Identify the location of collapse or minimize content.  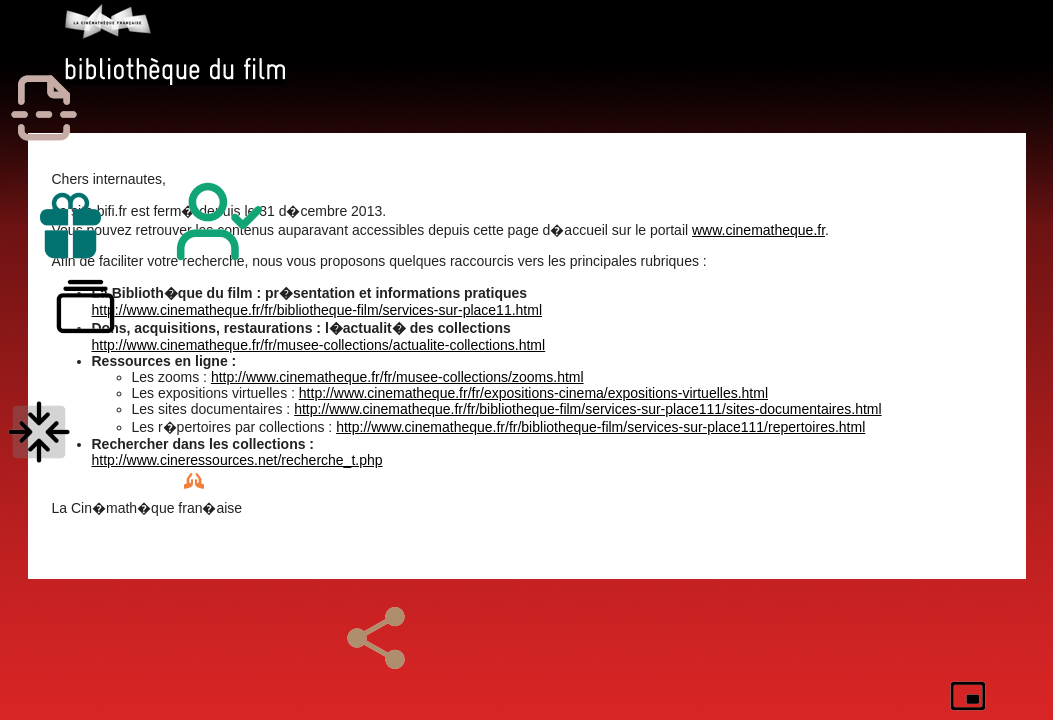
(39, 432).